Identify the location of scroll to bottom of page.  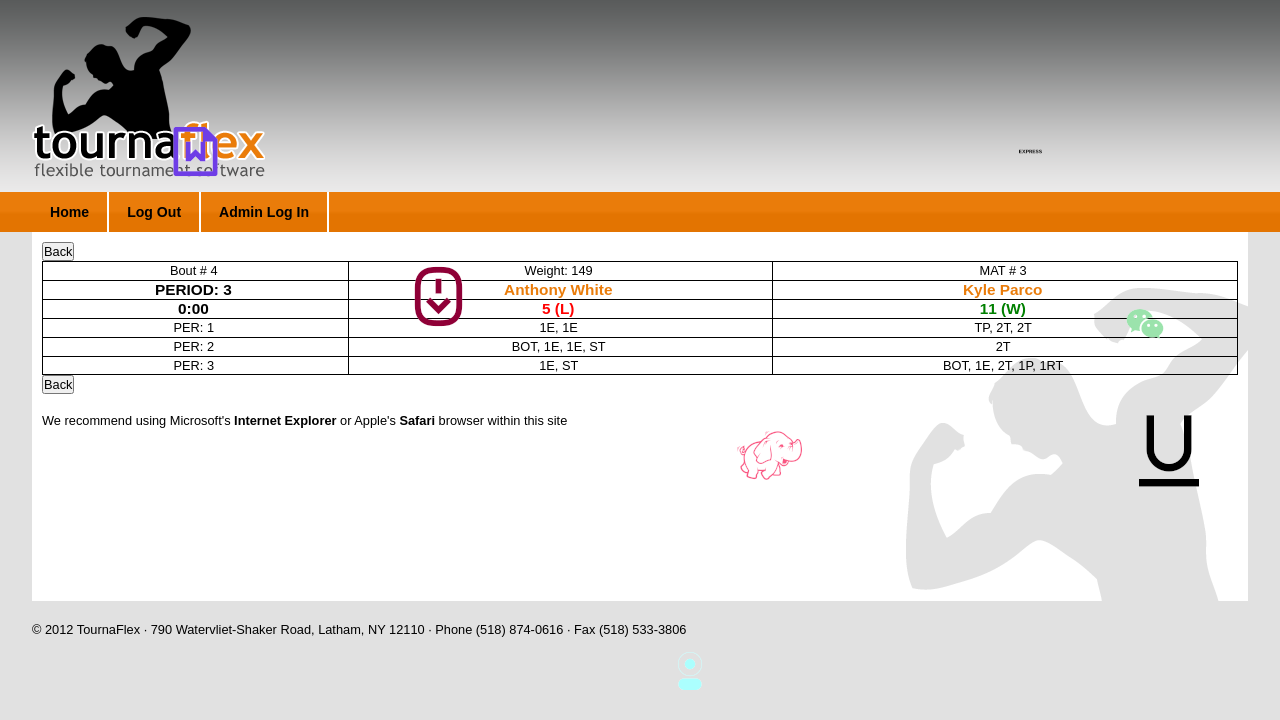
(438, 296).